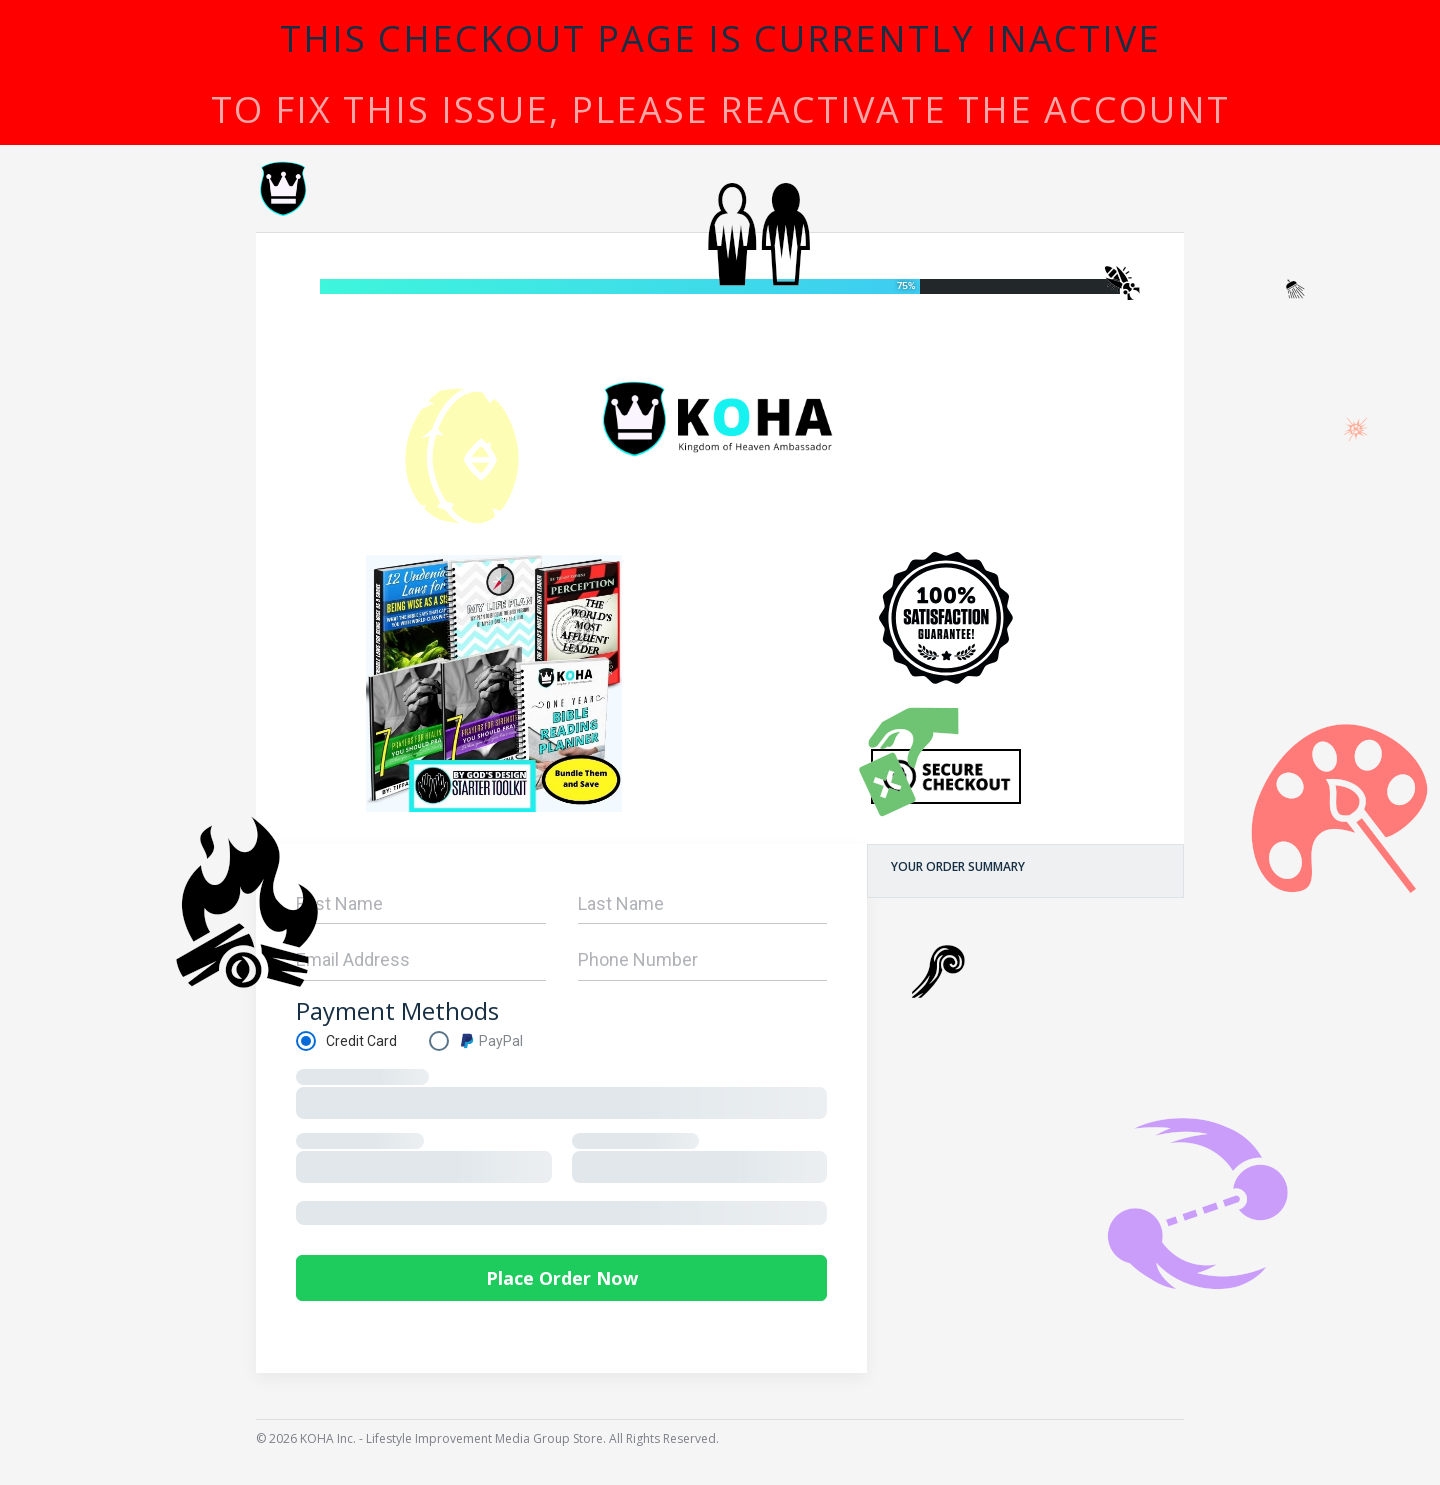 The height and width of the screenshot is (1485, 1440). Describe the element at coordinates (1122, 283) in the screenshot. I see `indicates earwig pest type in an insect identification app` at that location.